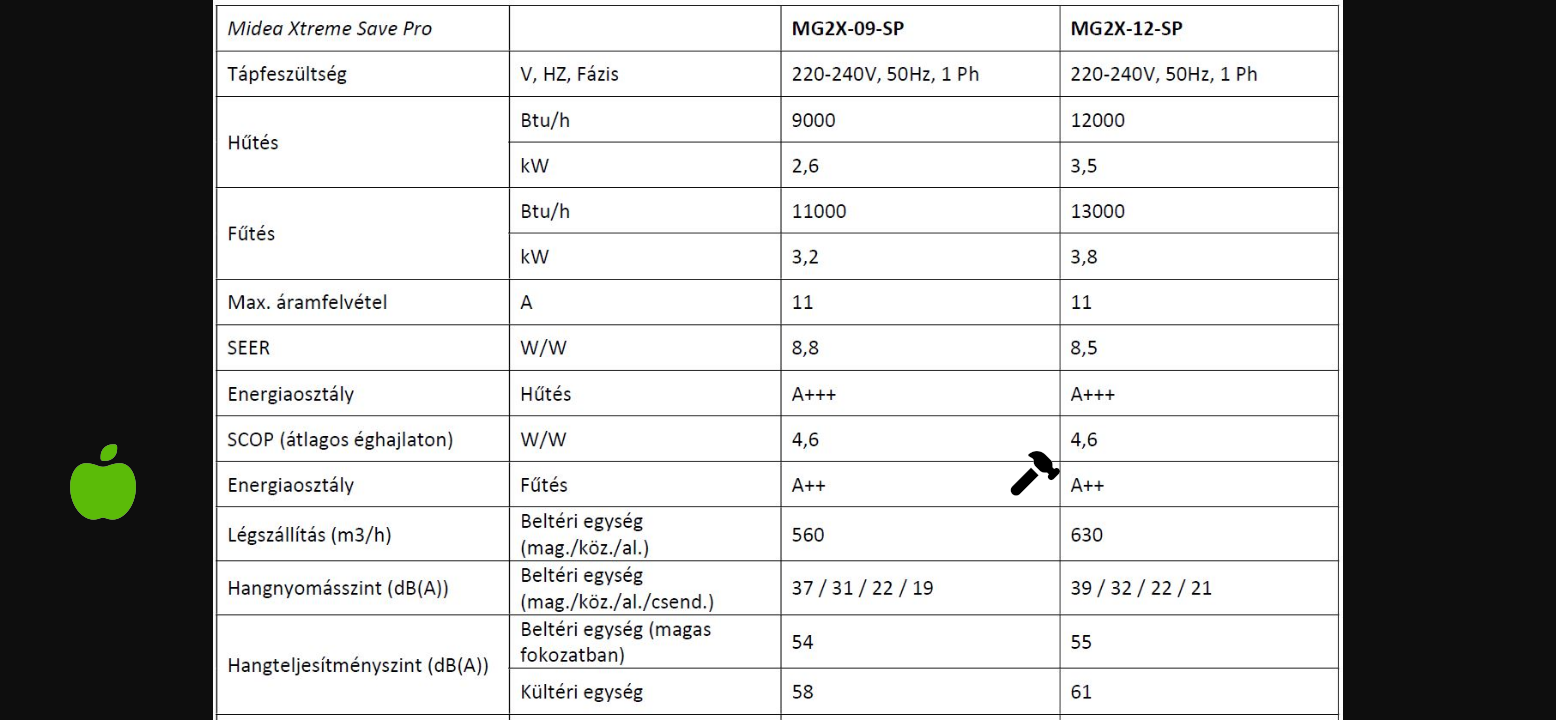 The width and height of the screenshot is (1556, 720). Describe the element at coordinates (103, 482) in the screenshot. I see `access health or nutrition tracking features` at that location.